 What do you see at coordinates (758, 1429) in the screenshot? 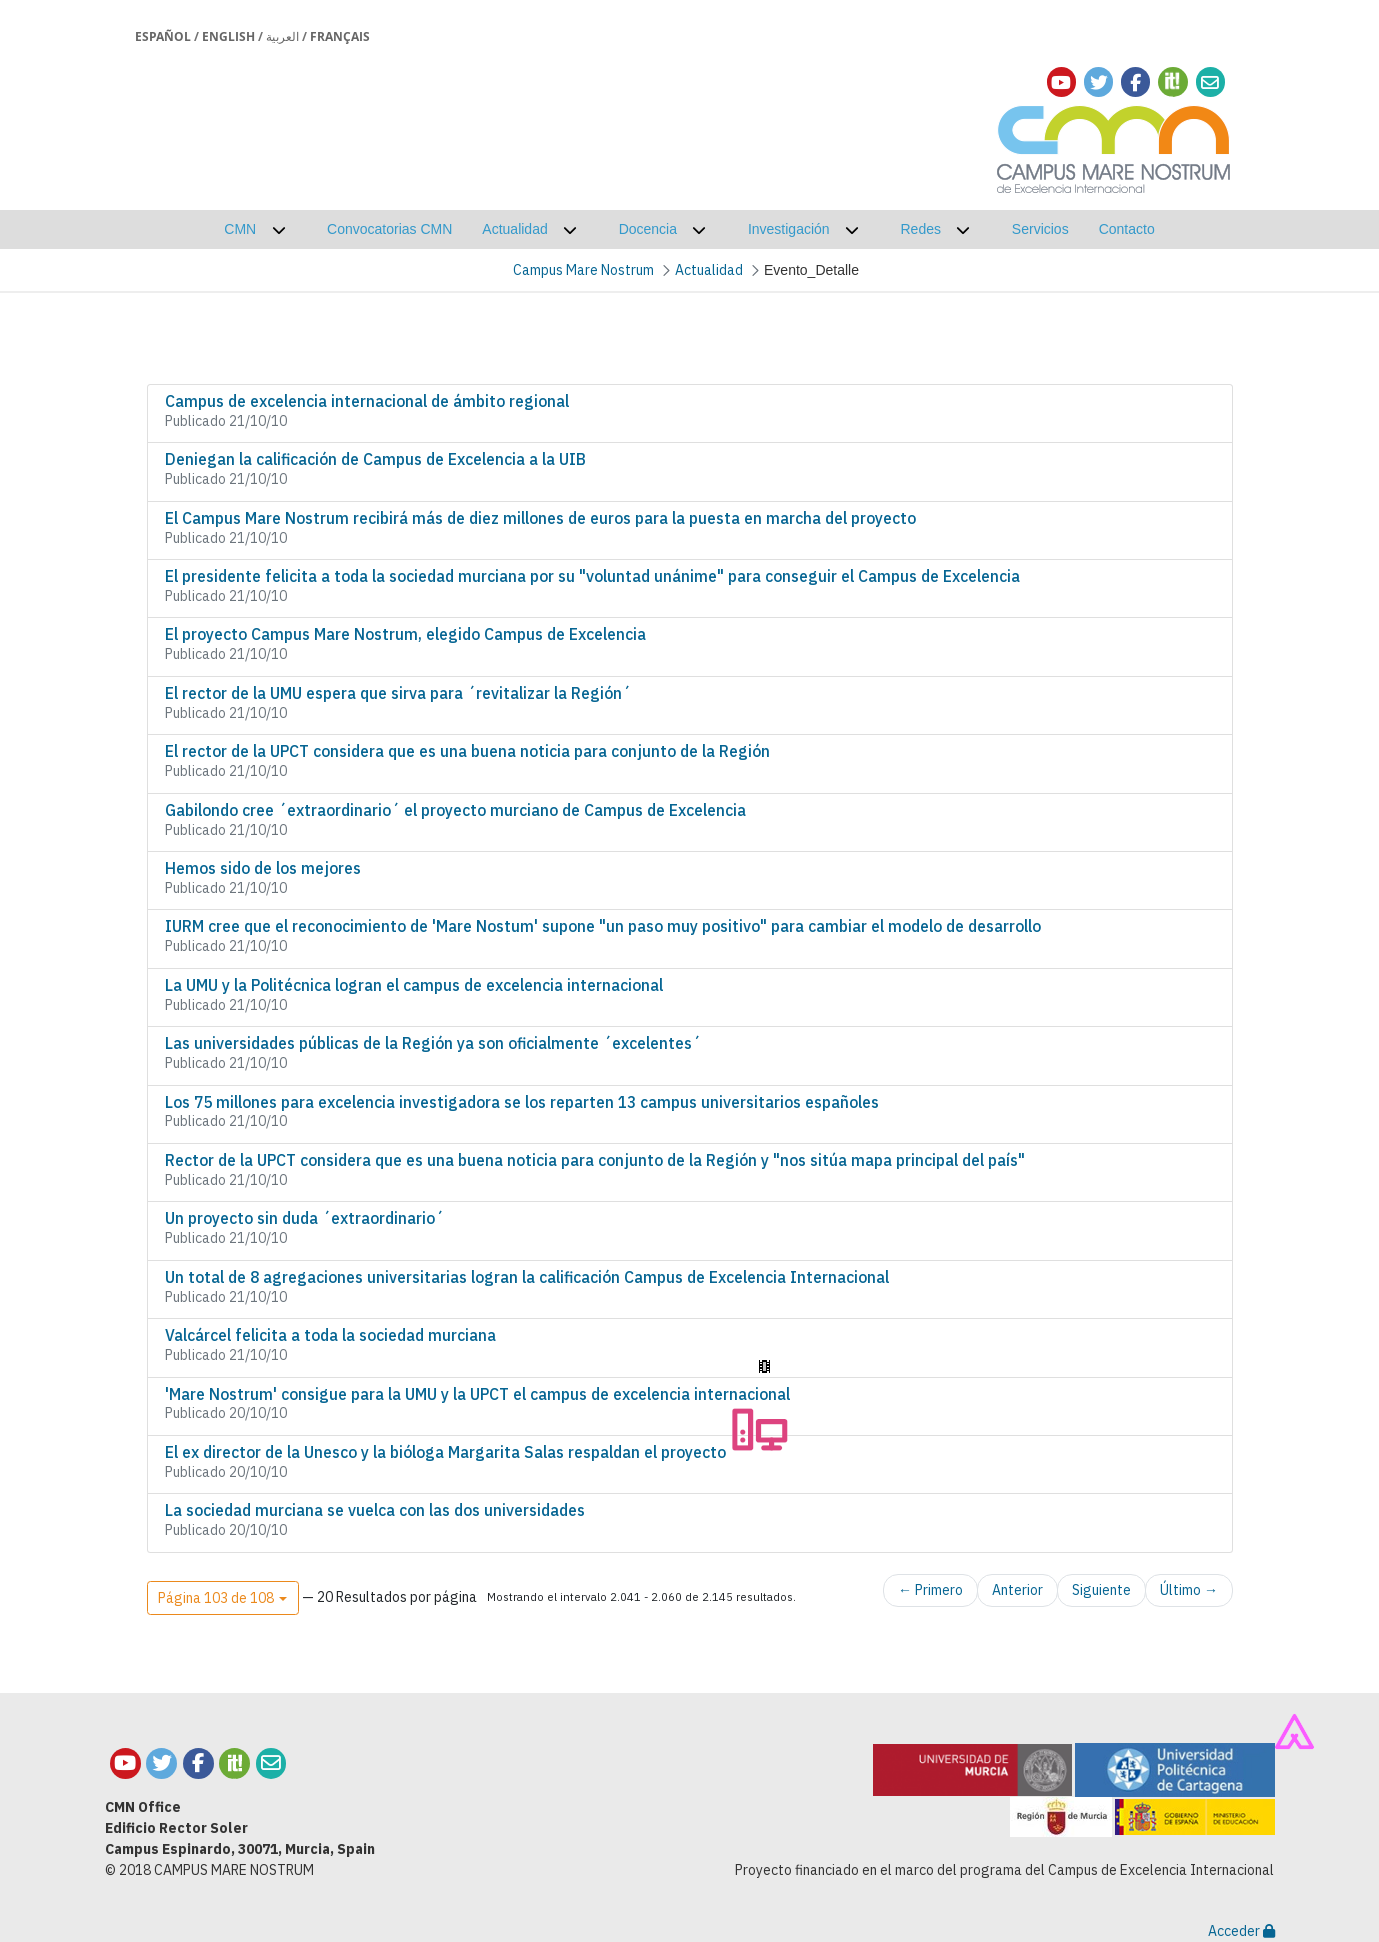
I see `desktop computer or PC device` at bounding box center [758, 1429].